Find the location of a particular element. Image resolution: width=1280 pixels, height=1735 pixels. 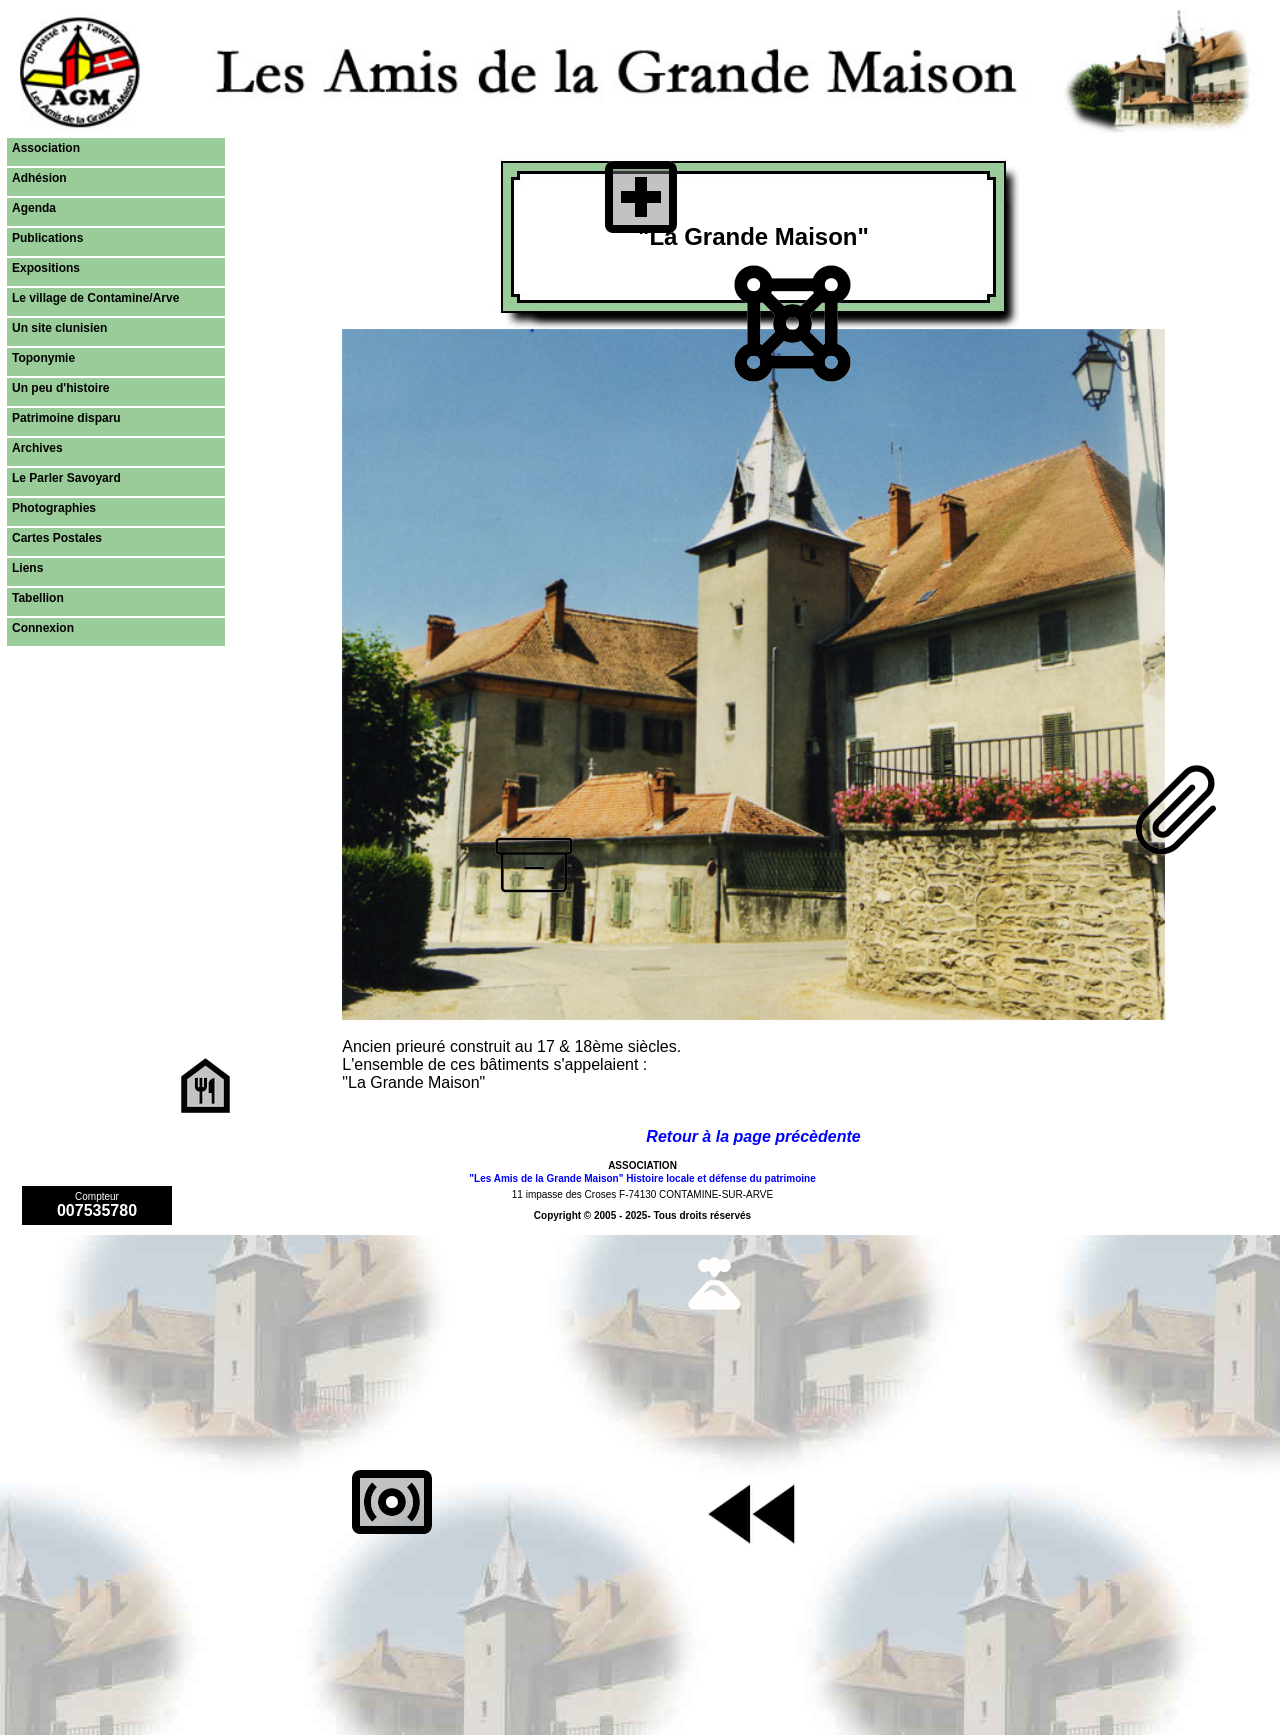

attach a file to your message is located at coordinates (1174, 810).